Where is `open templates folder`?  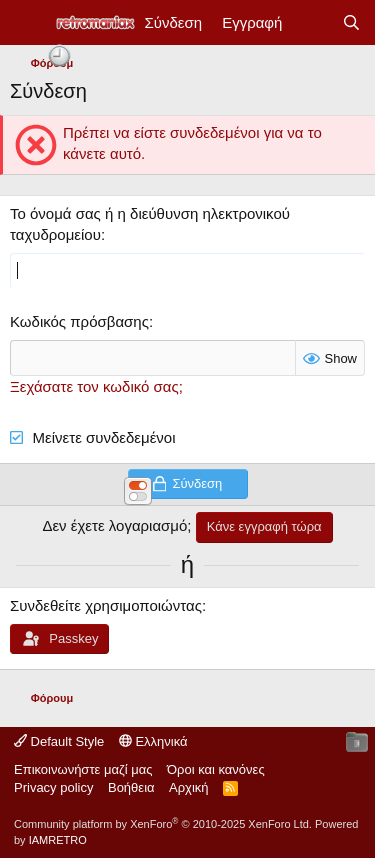 open templates folder is located at coordinates (357, 742).